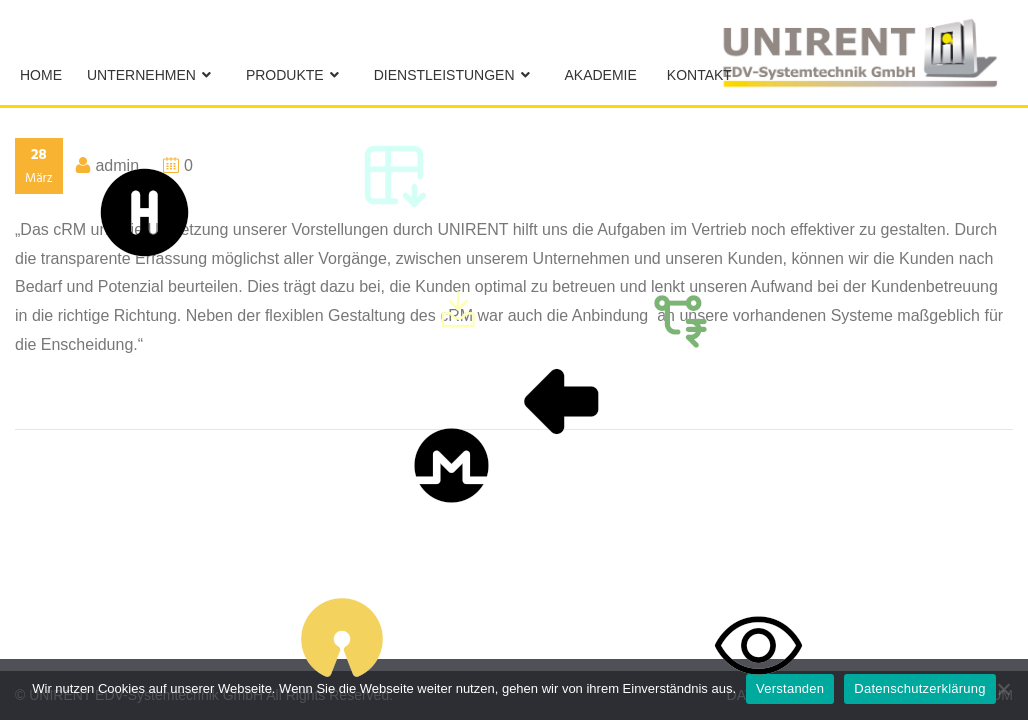  What do you see at coordinates (459, 309) in the screenshot?
I see `stash changes in git` at bounding box center [459, 309].